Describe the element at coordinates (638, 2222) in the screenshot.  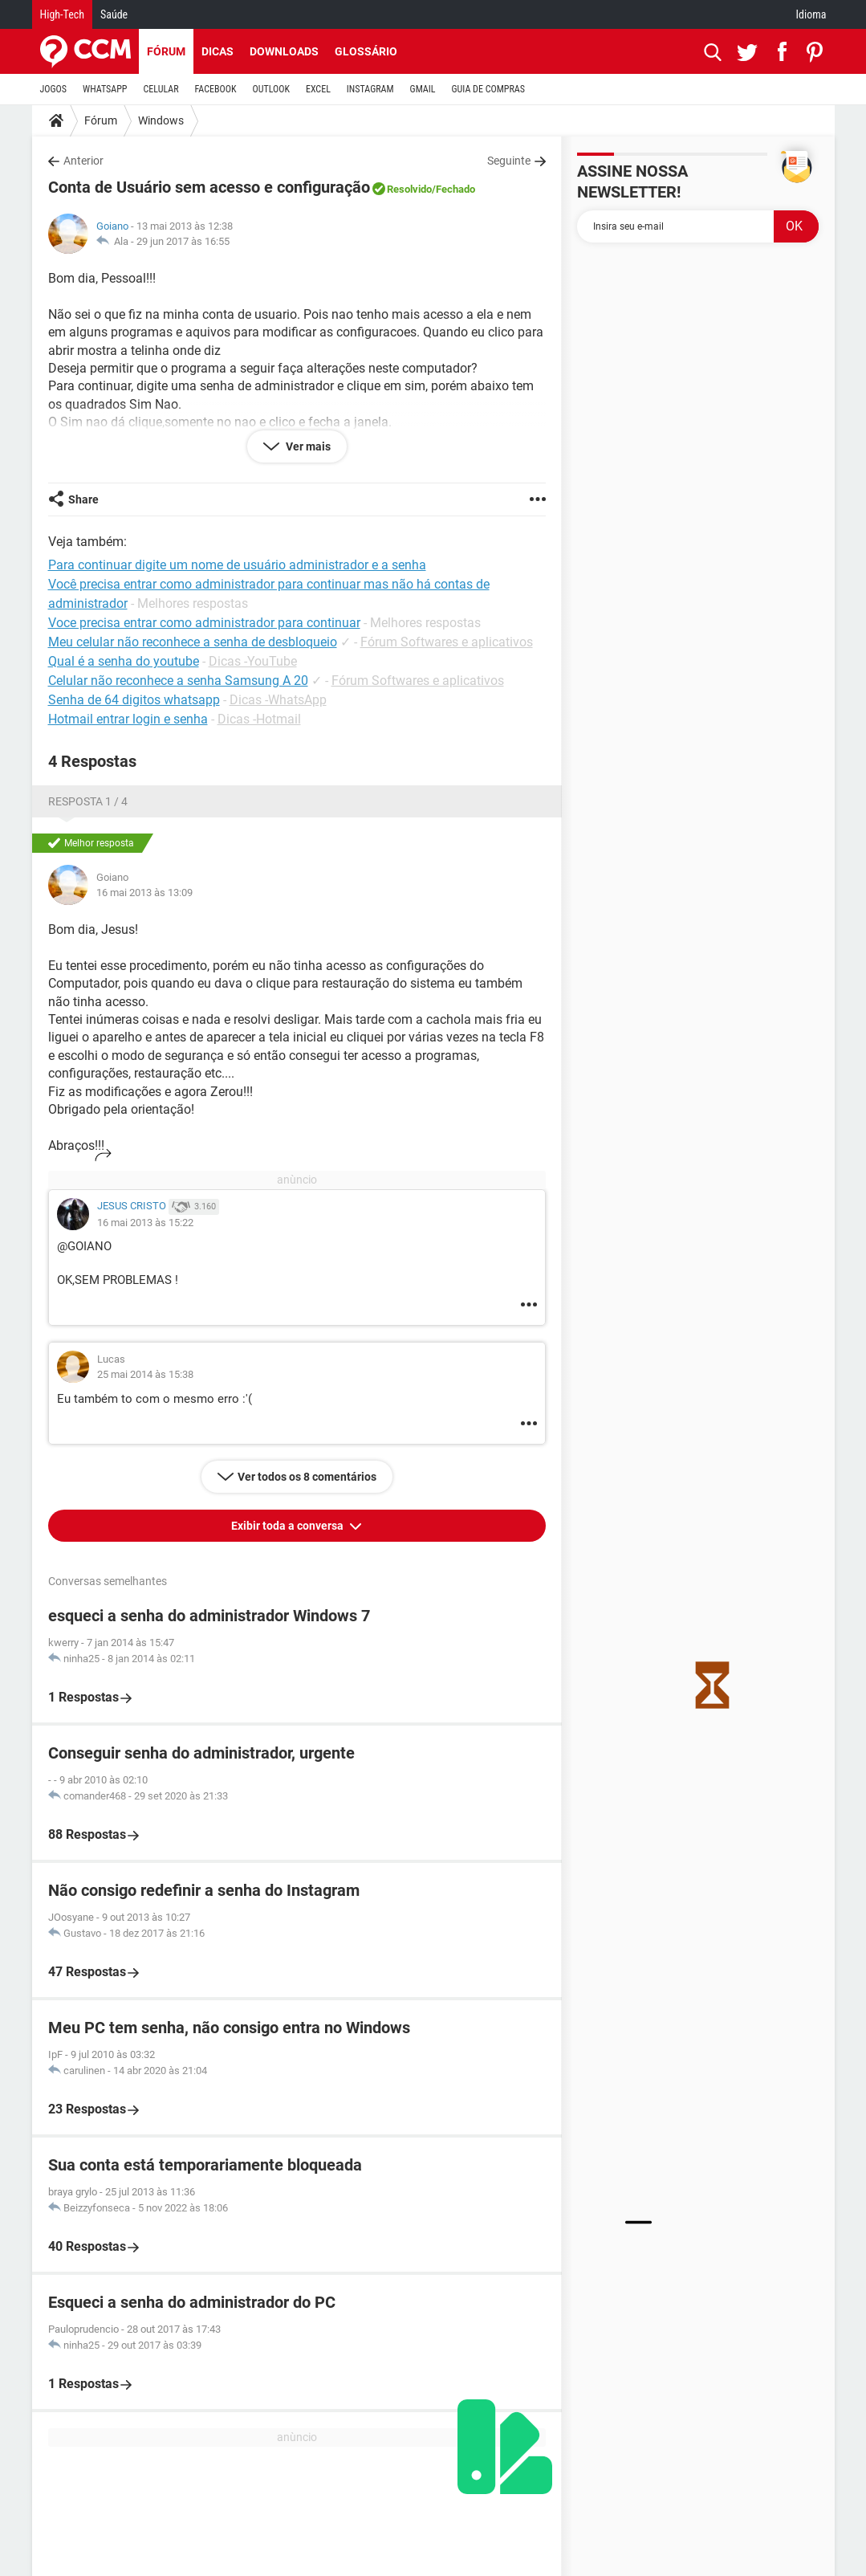
I see `decrease quantity or value` at that location.